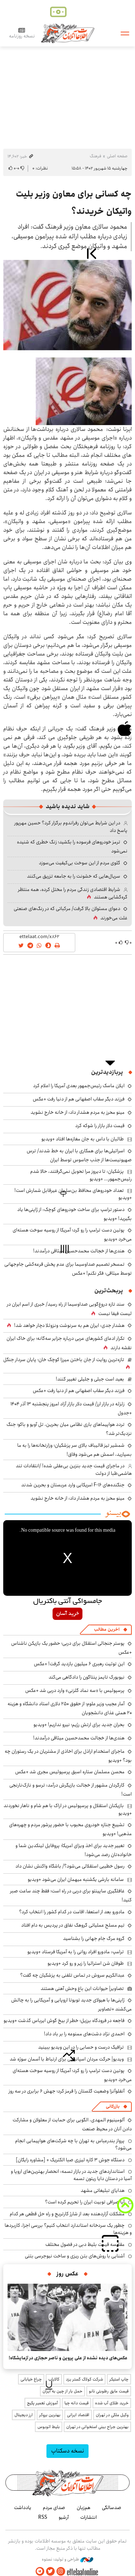 The image size is (135, 2576). What do you see at coordinates (63, 1194) in the screenshot?
I see `view project milestones` at bounding box center [63, 1194].